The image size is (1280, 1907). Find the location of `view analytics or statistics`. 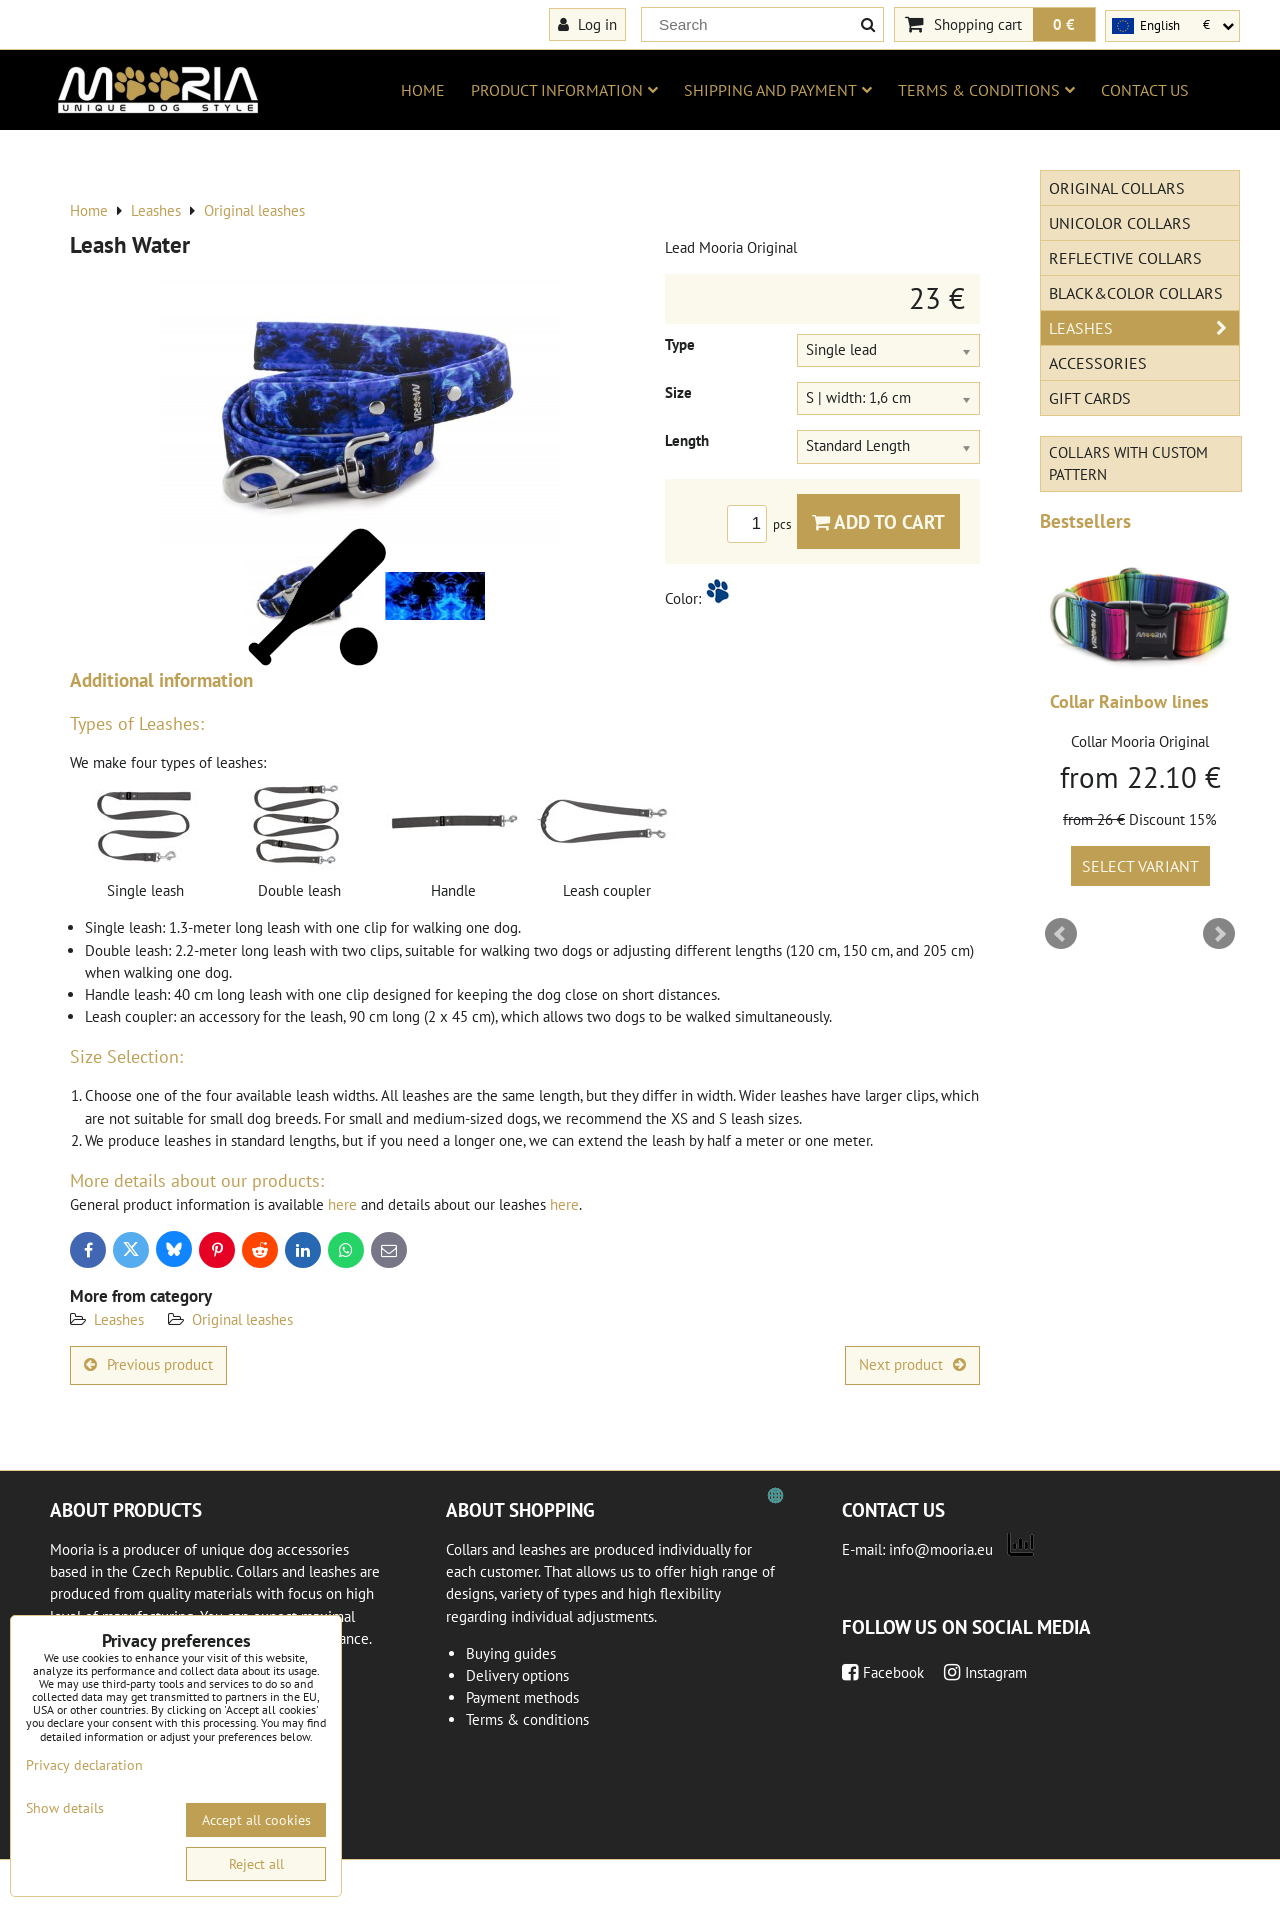

view analytics or statistics is located at coordinates (1020, 1544).